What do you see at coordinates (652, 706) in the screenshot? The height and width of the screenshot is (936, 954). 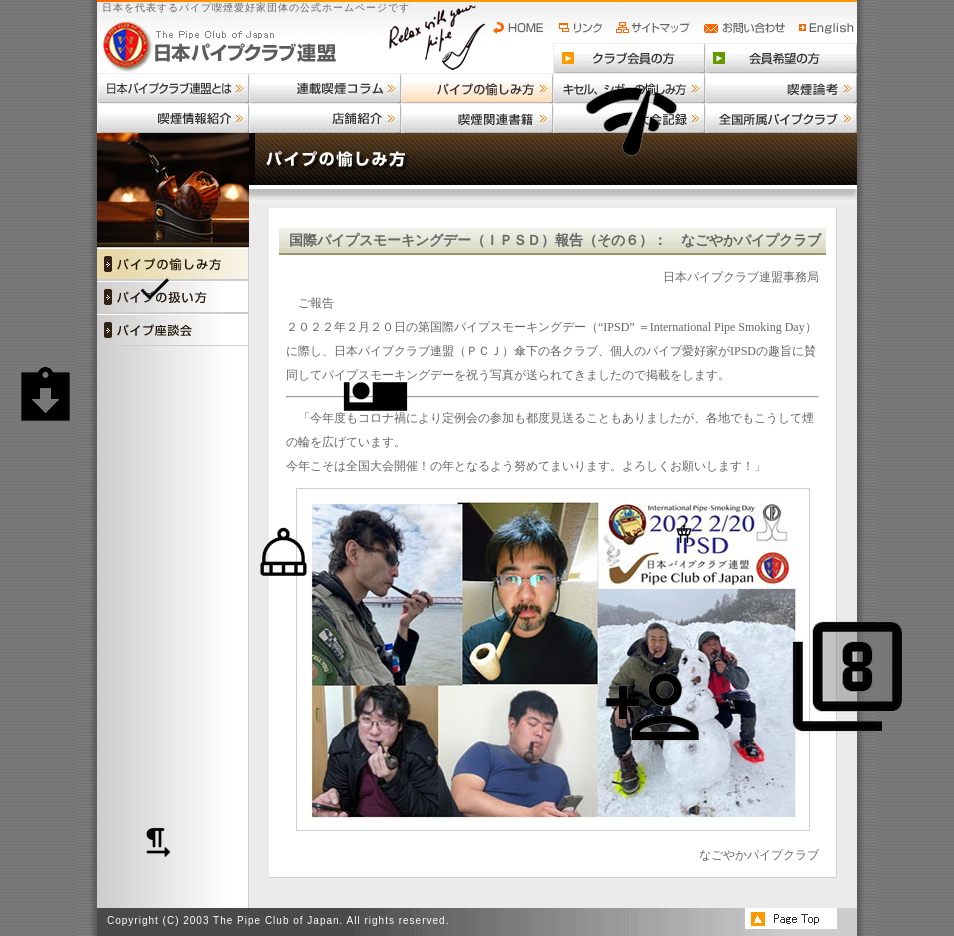 I see `add a new contact` at bounding box center [652, 706].